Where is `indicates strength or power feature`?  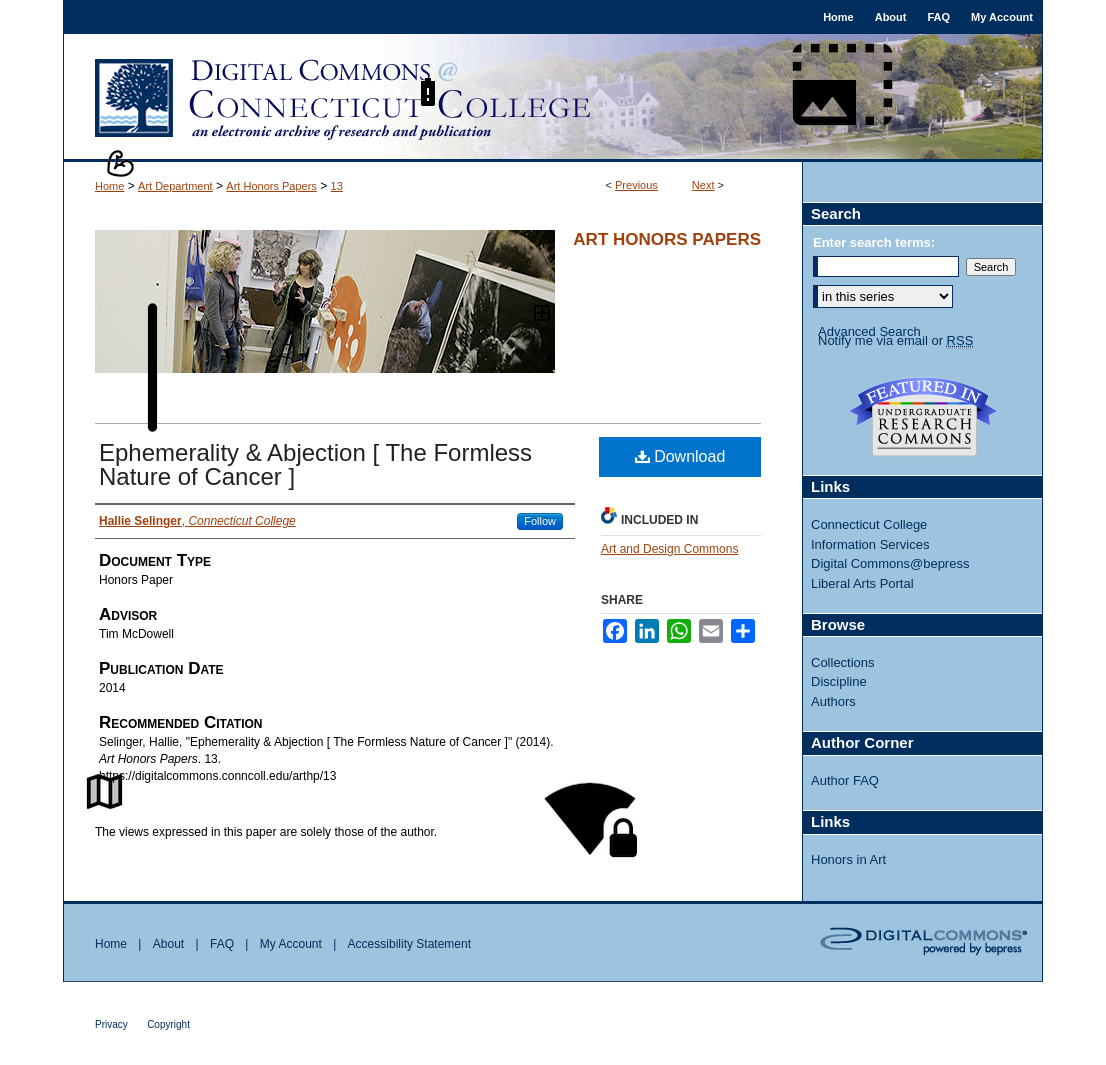
indicates strength or power feature is located at coordinates (120, 163).